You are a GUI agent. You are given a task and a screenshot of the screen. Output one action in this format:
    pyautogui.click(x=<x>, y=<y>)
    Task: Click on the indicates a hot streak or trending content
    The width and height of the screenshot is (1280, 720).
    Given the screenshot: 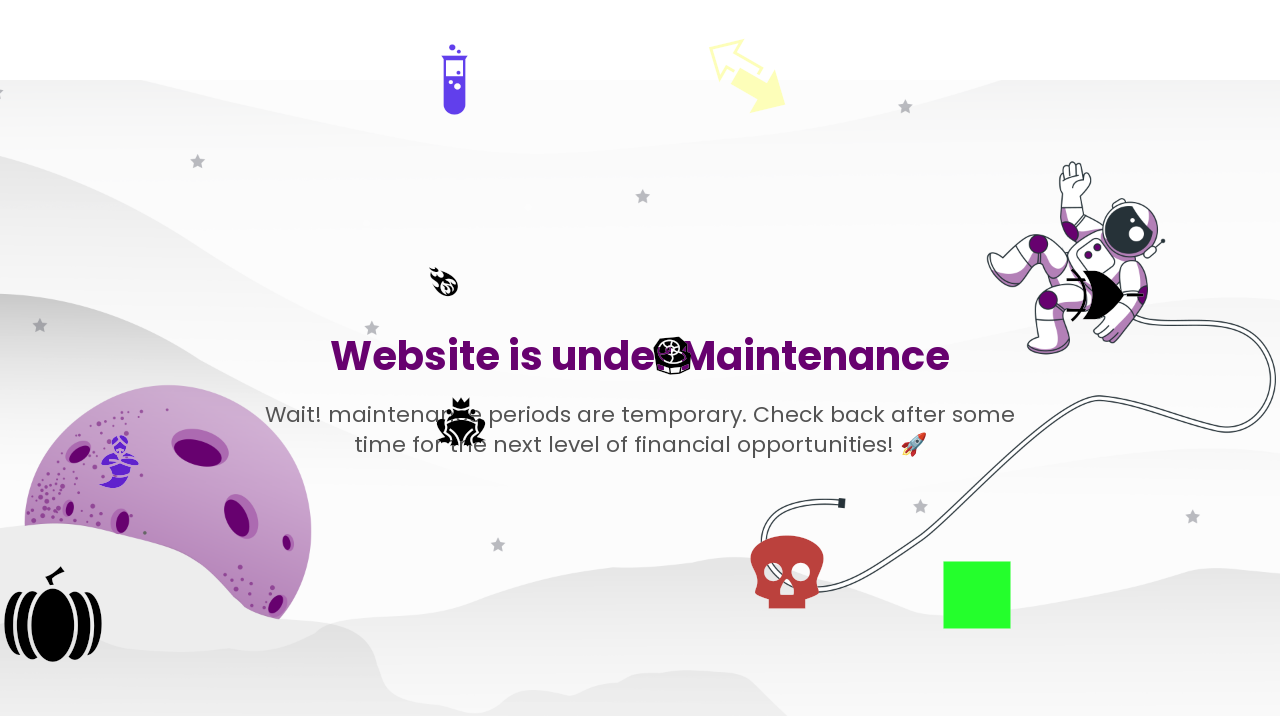 What is the action you would take?
    pyautogui.click(x=443, y=281)
    